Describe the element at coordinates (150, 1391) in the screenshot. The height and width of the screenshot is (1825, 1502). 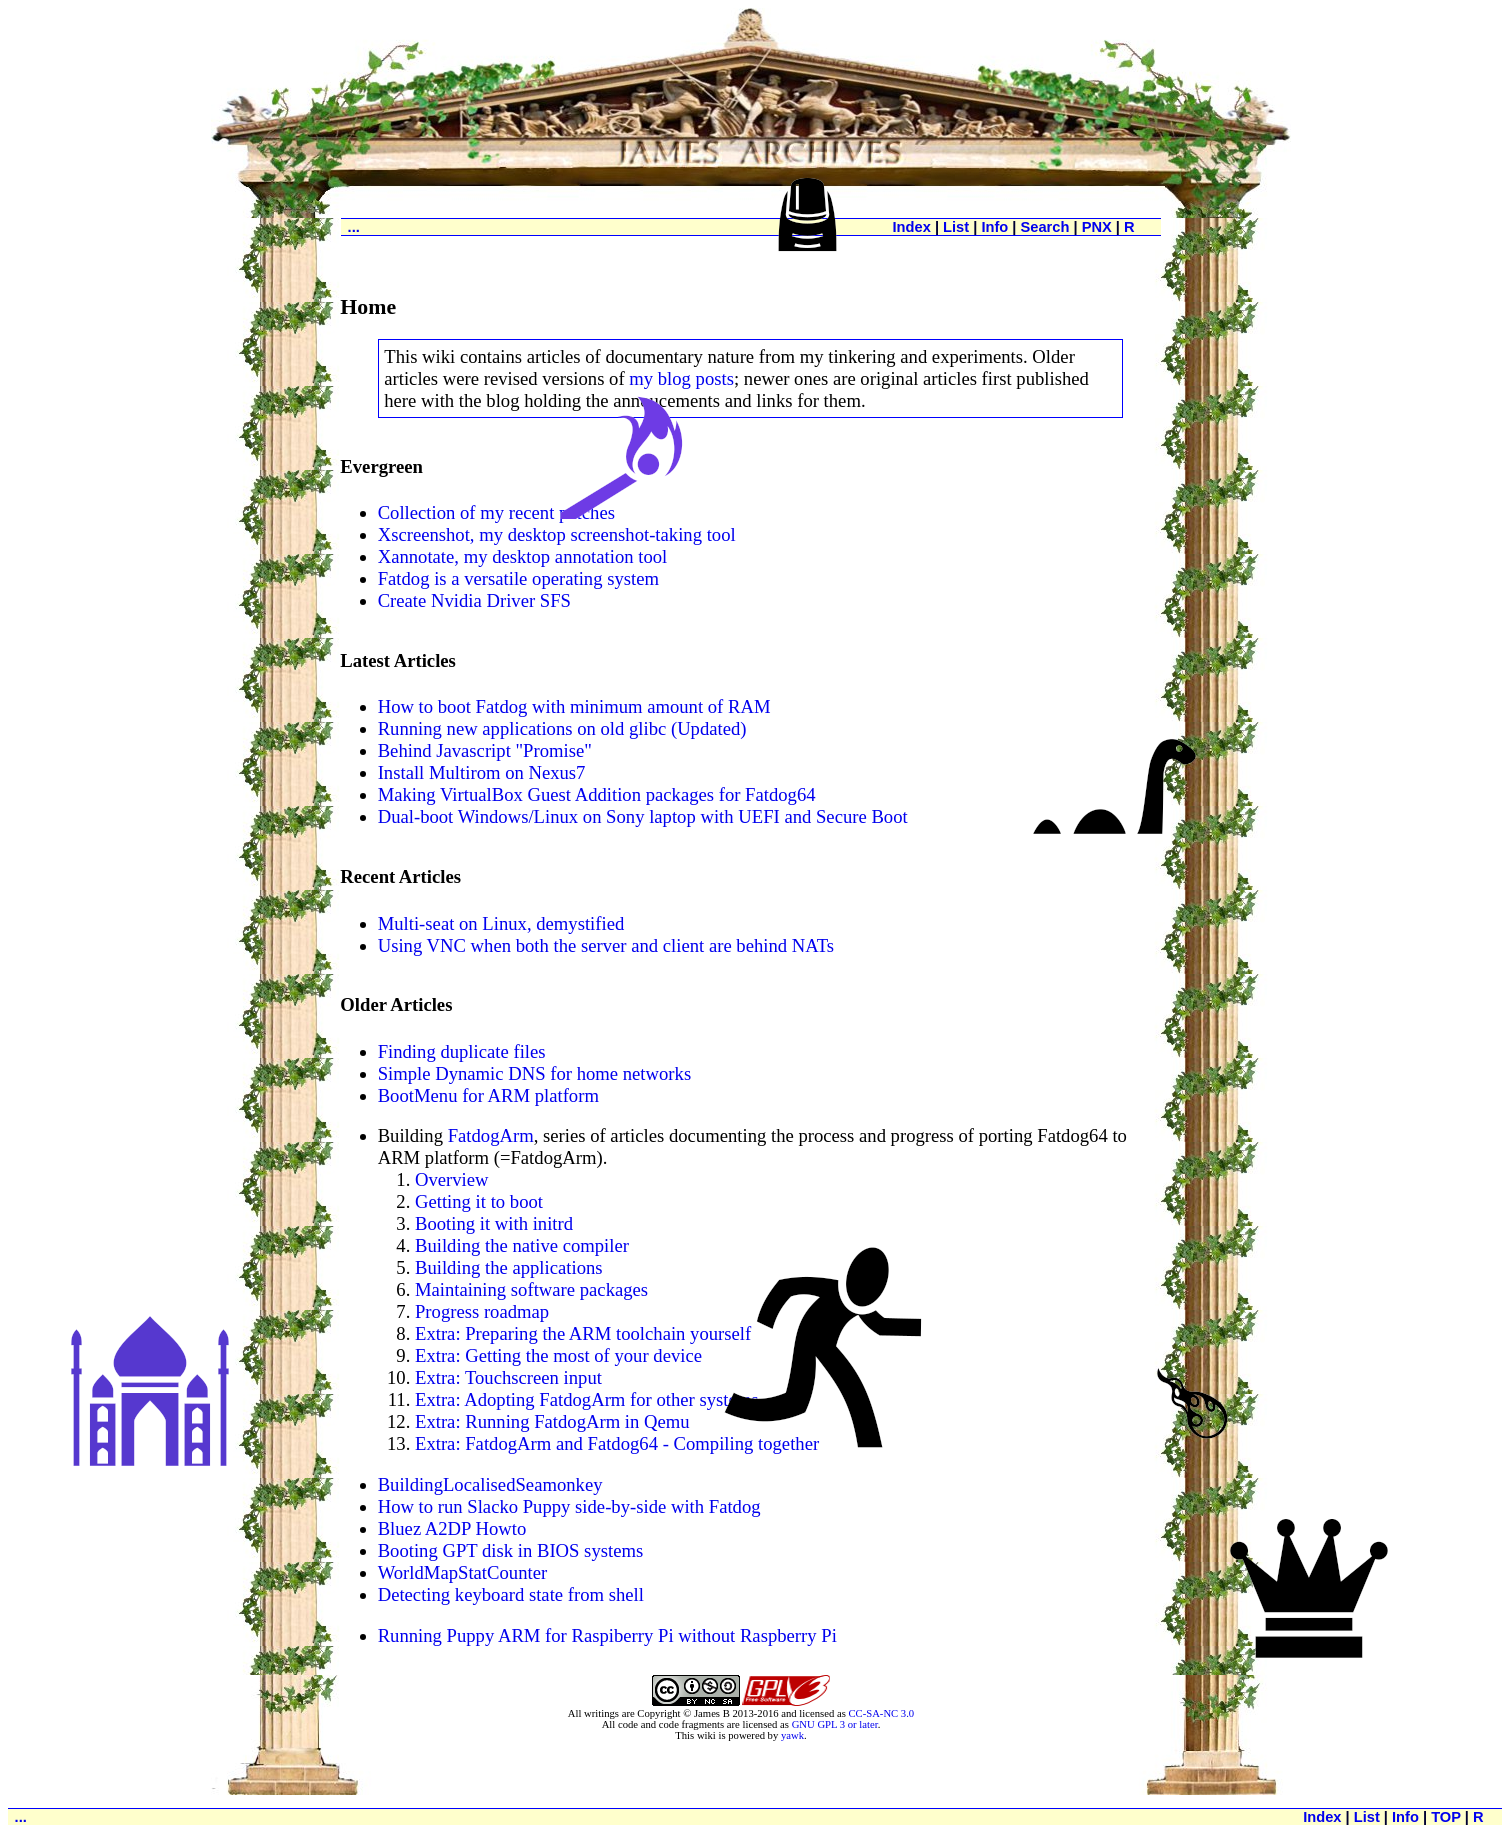
I see `view indian palace or taj mahal landmark` at that location.